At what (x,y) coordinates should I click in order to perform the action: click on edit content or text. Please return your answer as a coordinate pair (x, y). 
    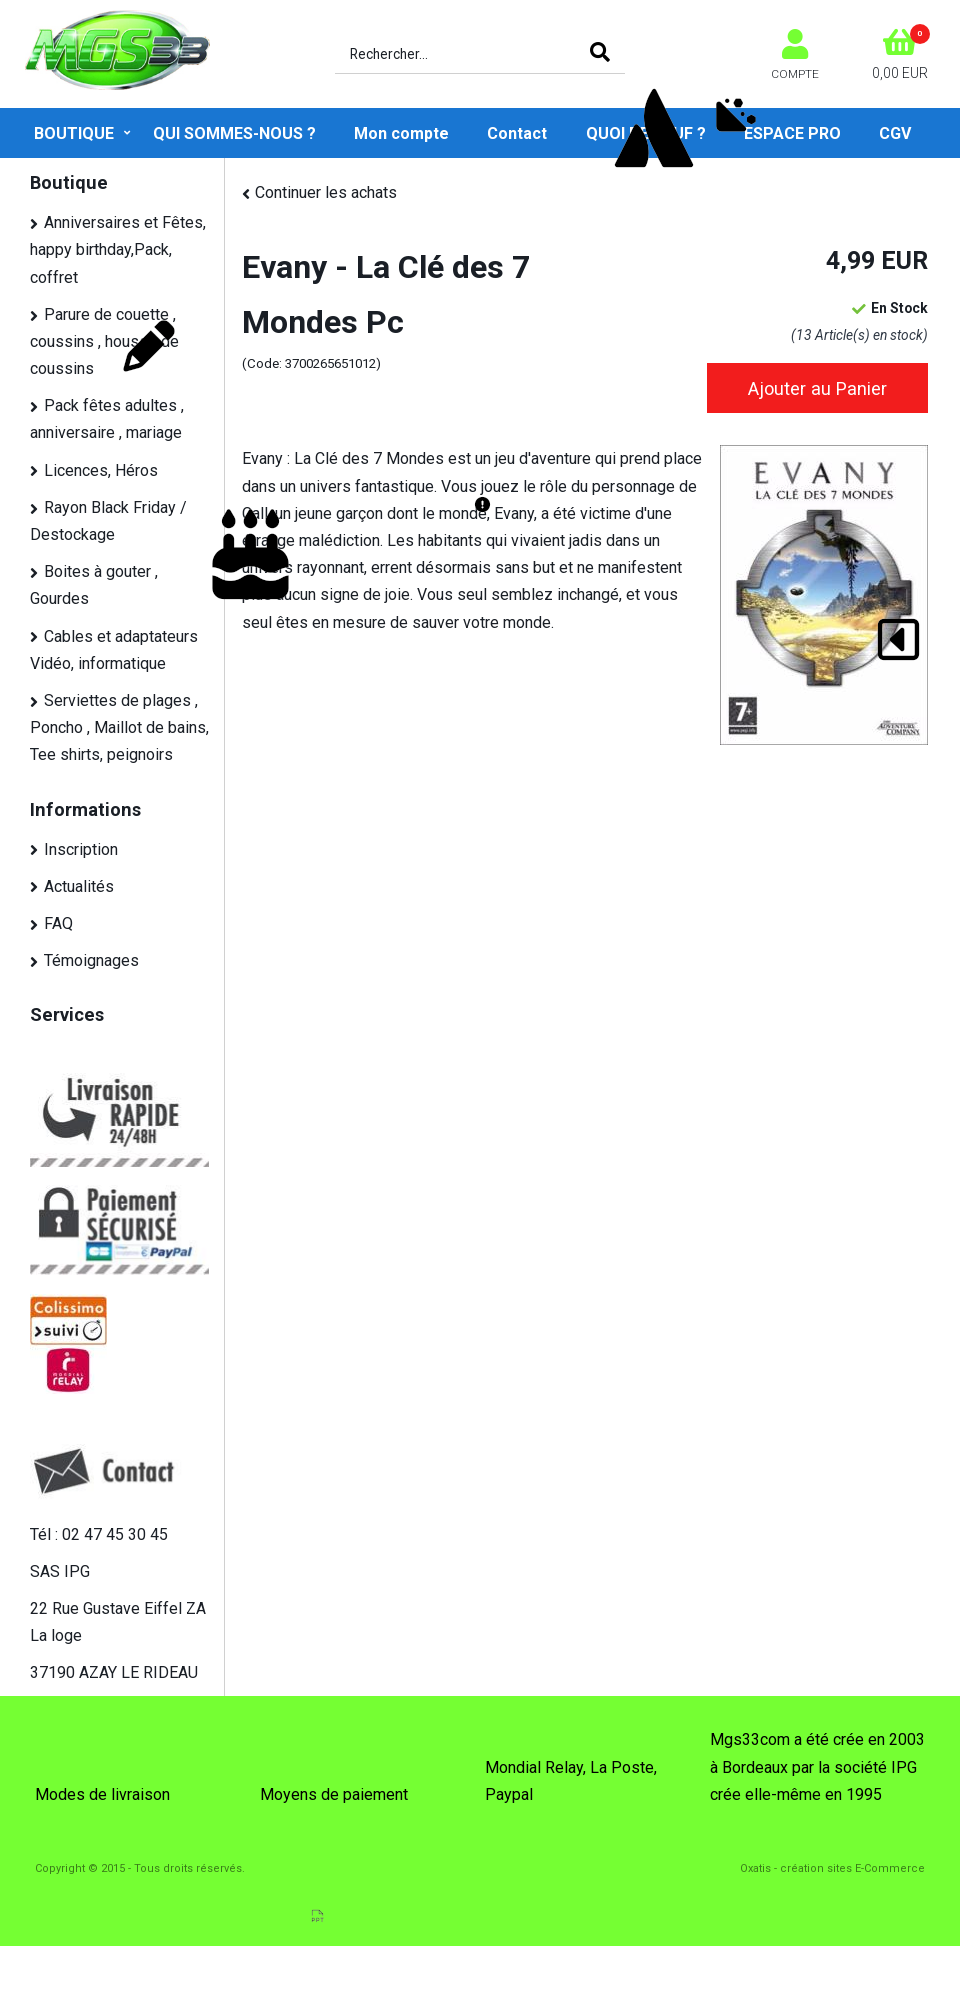
    Looking at the image, I should click on (149, 346).